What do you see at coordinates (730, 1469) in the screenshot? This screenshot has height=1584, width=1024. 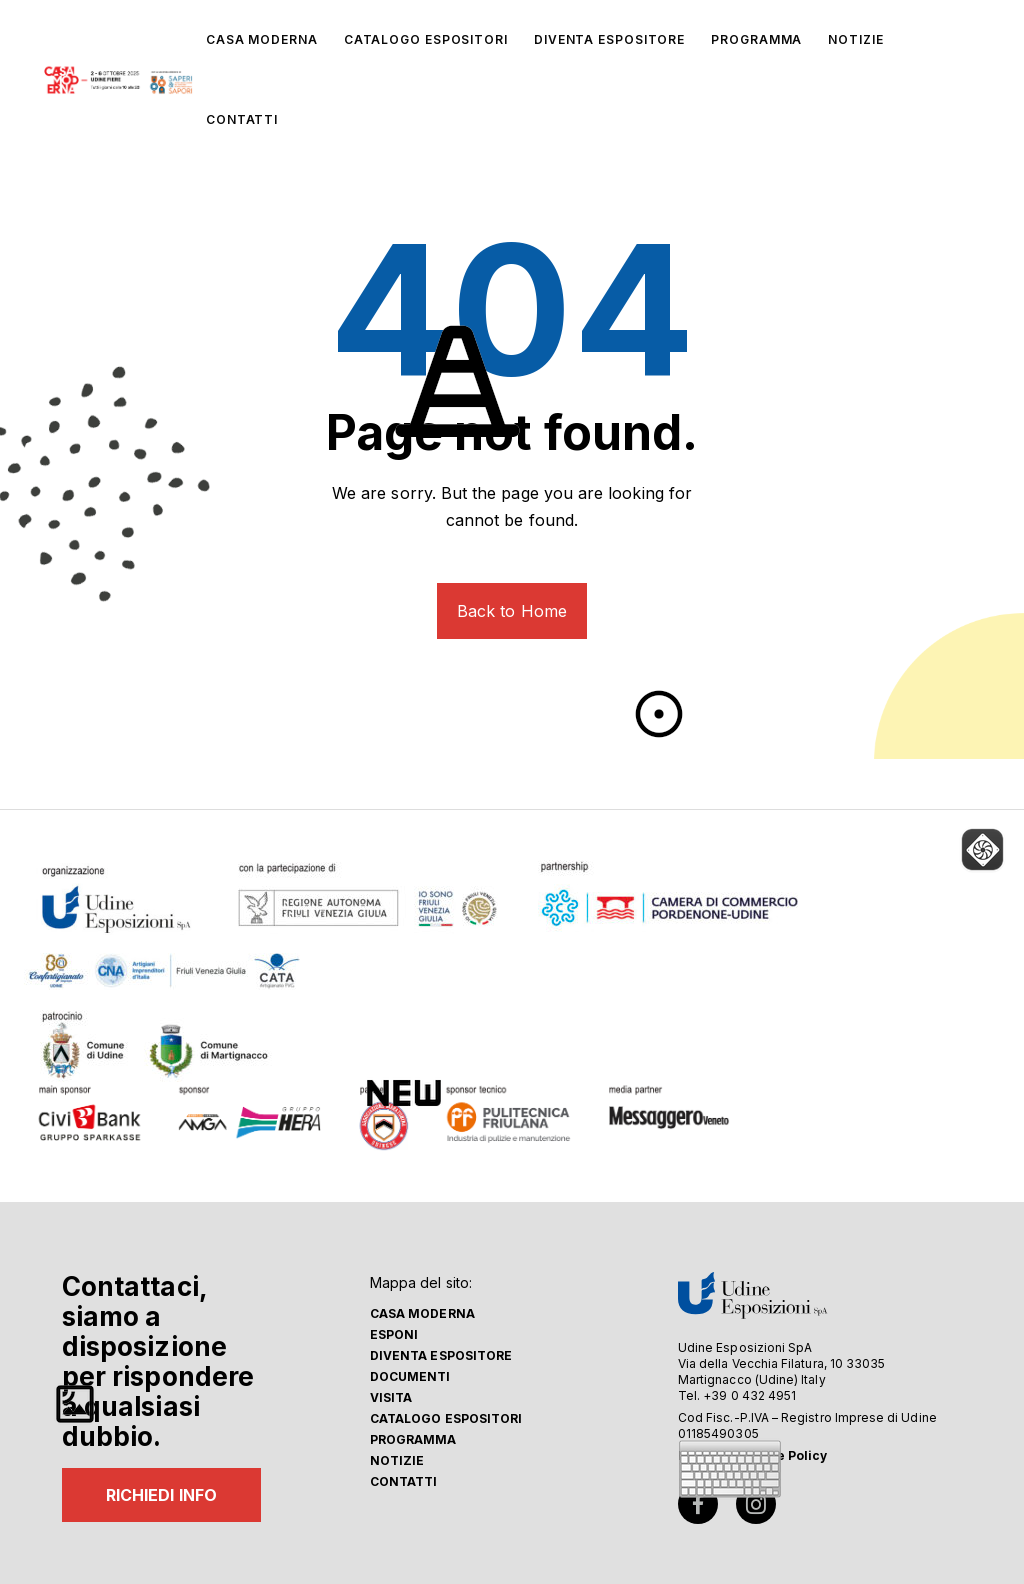 I see `connect or manage keyboard input device` at bounding box center [730, 1469].